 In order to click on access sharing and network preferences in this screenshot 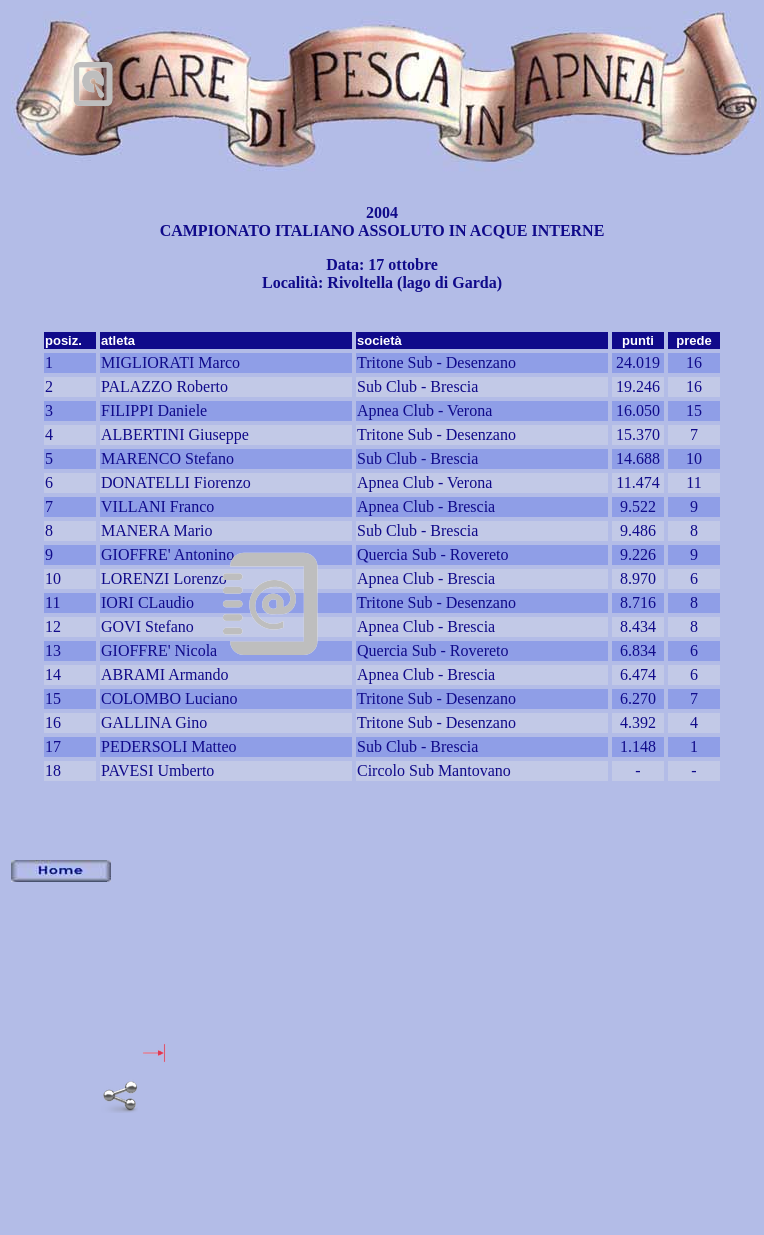, I will do `click(119, 1094)`.